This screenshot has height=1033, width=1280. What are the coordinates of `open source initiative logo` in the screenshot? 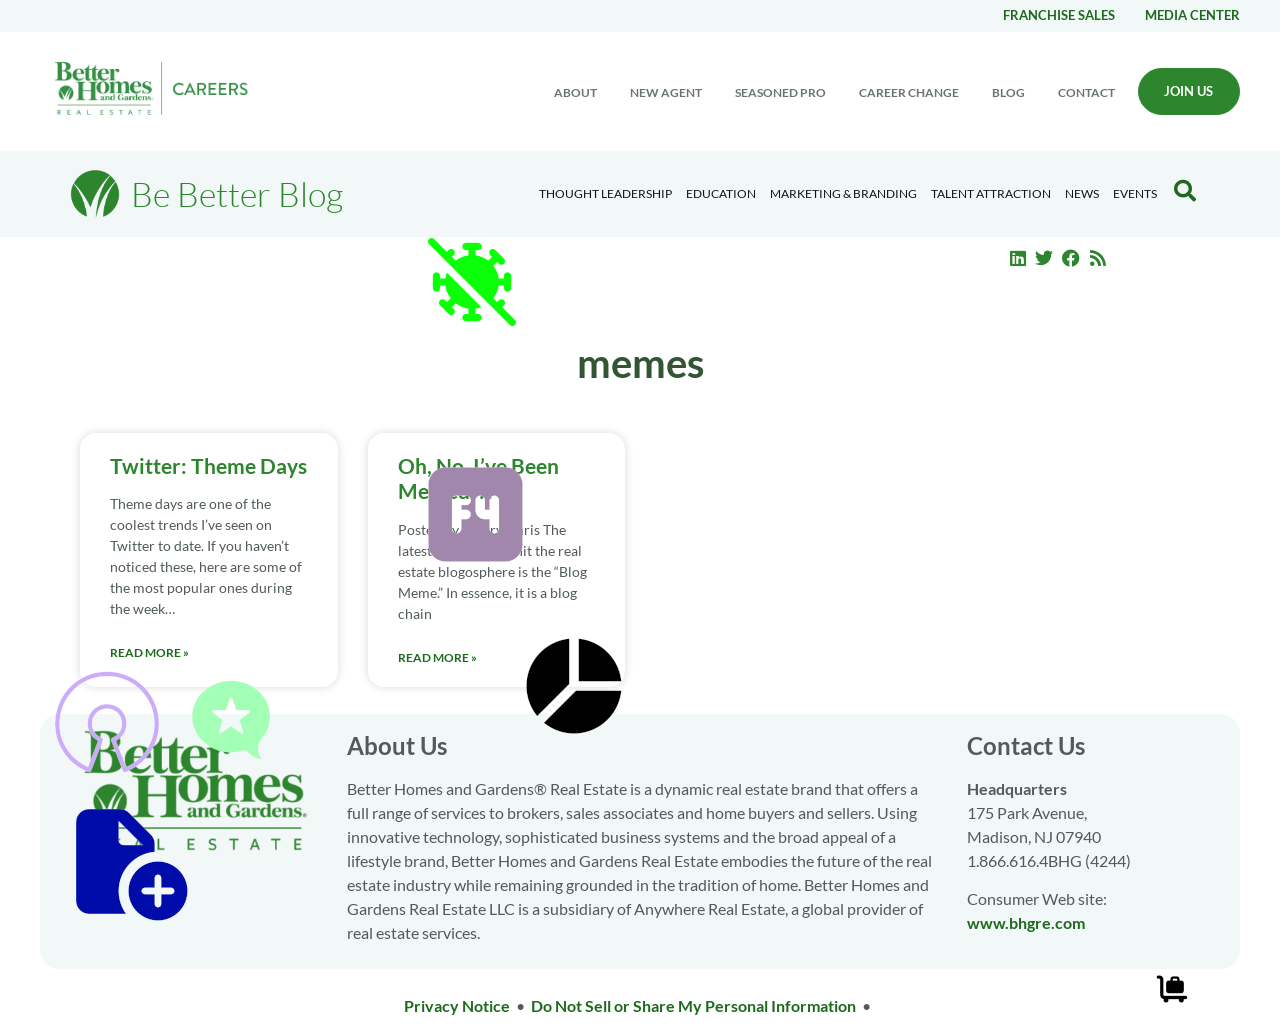 It's located at (107, 722).